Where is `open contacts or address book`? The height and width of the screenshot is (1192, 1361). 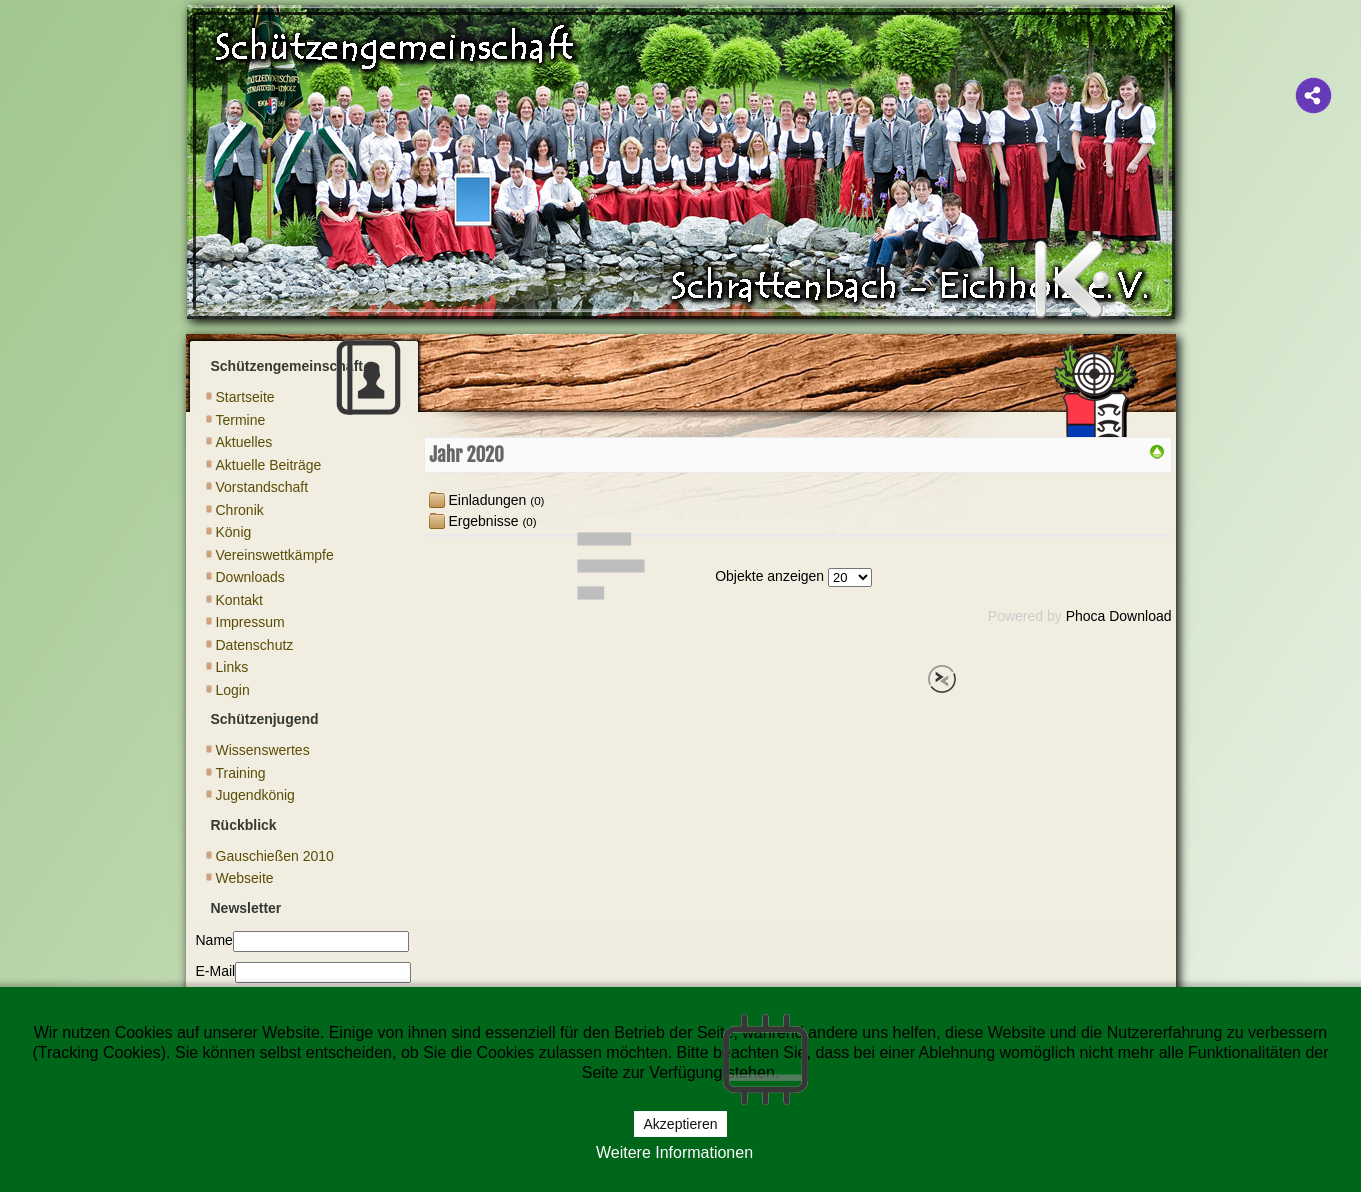 open contacts or address book is located at coordinates (368, 377).